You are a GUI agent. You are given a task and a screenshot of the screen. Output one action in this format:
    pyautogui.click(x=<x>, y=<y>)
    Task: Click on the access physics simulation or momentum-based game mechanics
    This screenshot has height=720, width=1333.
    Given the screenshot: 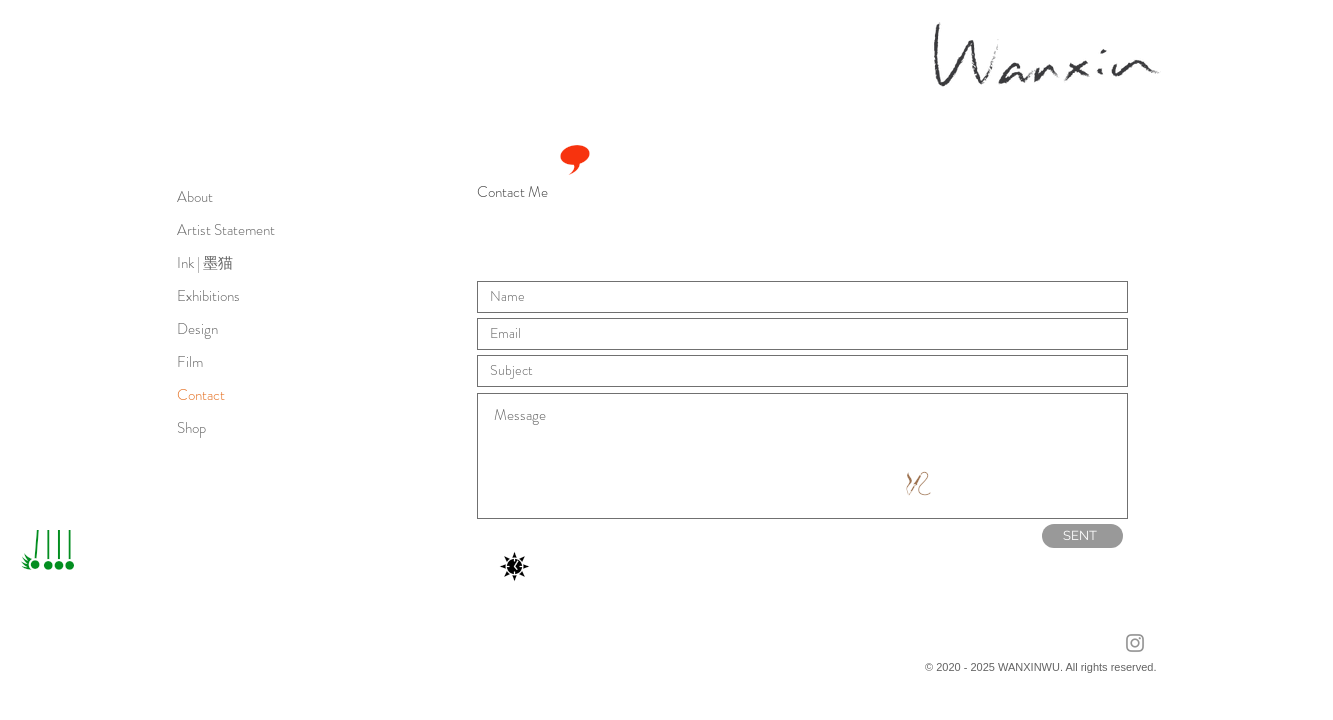 What is the action you would take?
    pyautogui.click(x=47, y=556)
    